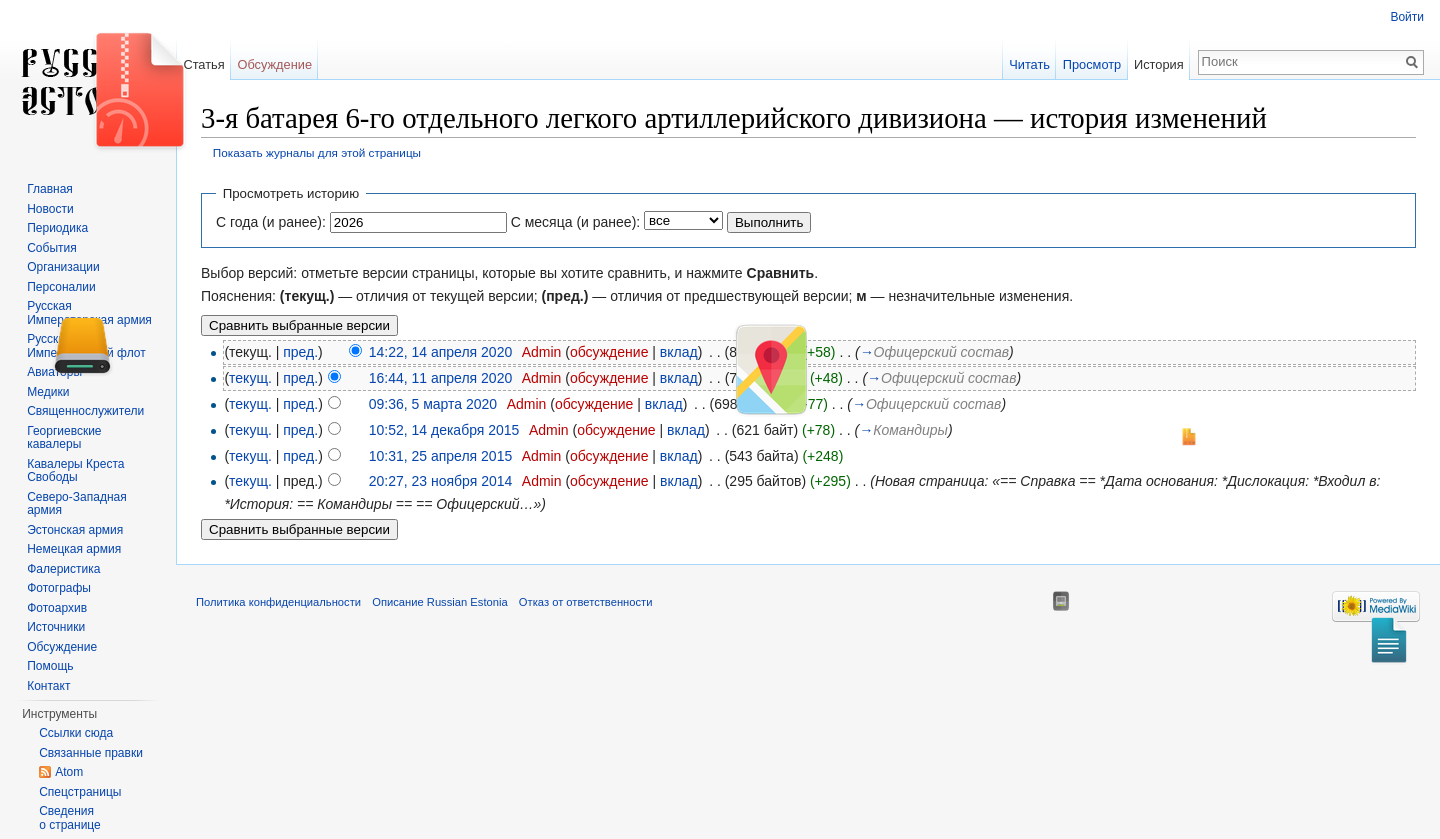 This screenshot has height=839, width=1440. Describe the element at coordinates (140, 92) in the screenshot. I see `an rpm package file for linux software installation` at that location.